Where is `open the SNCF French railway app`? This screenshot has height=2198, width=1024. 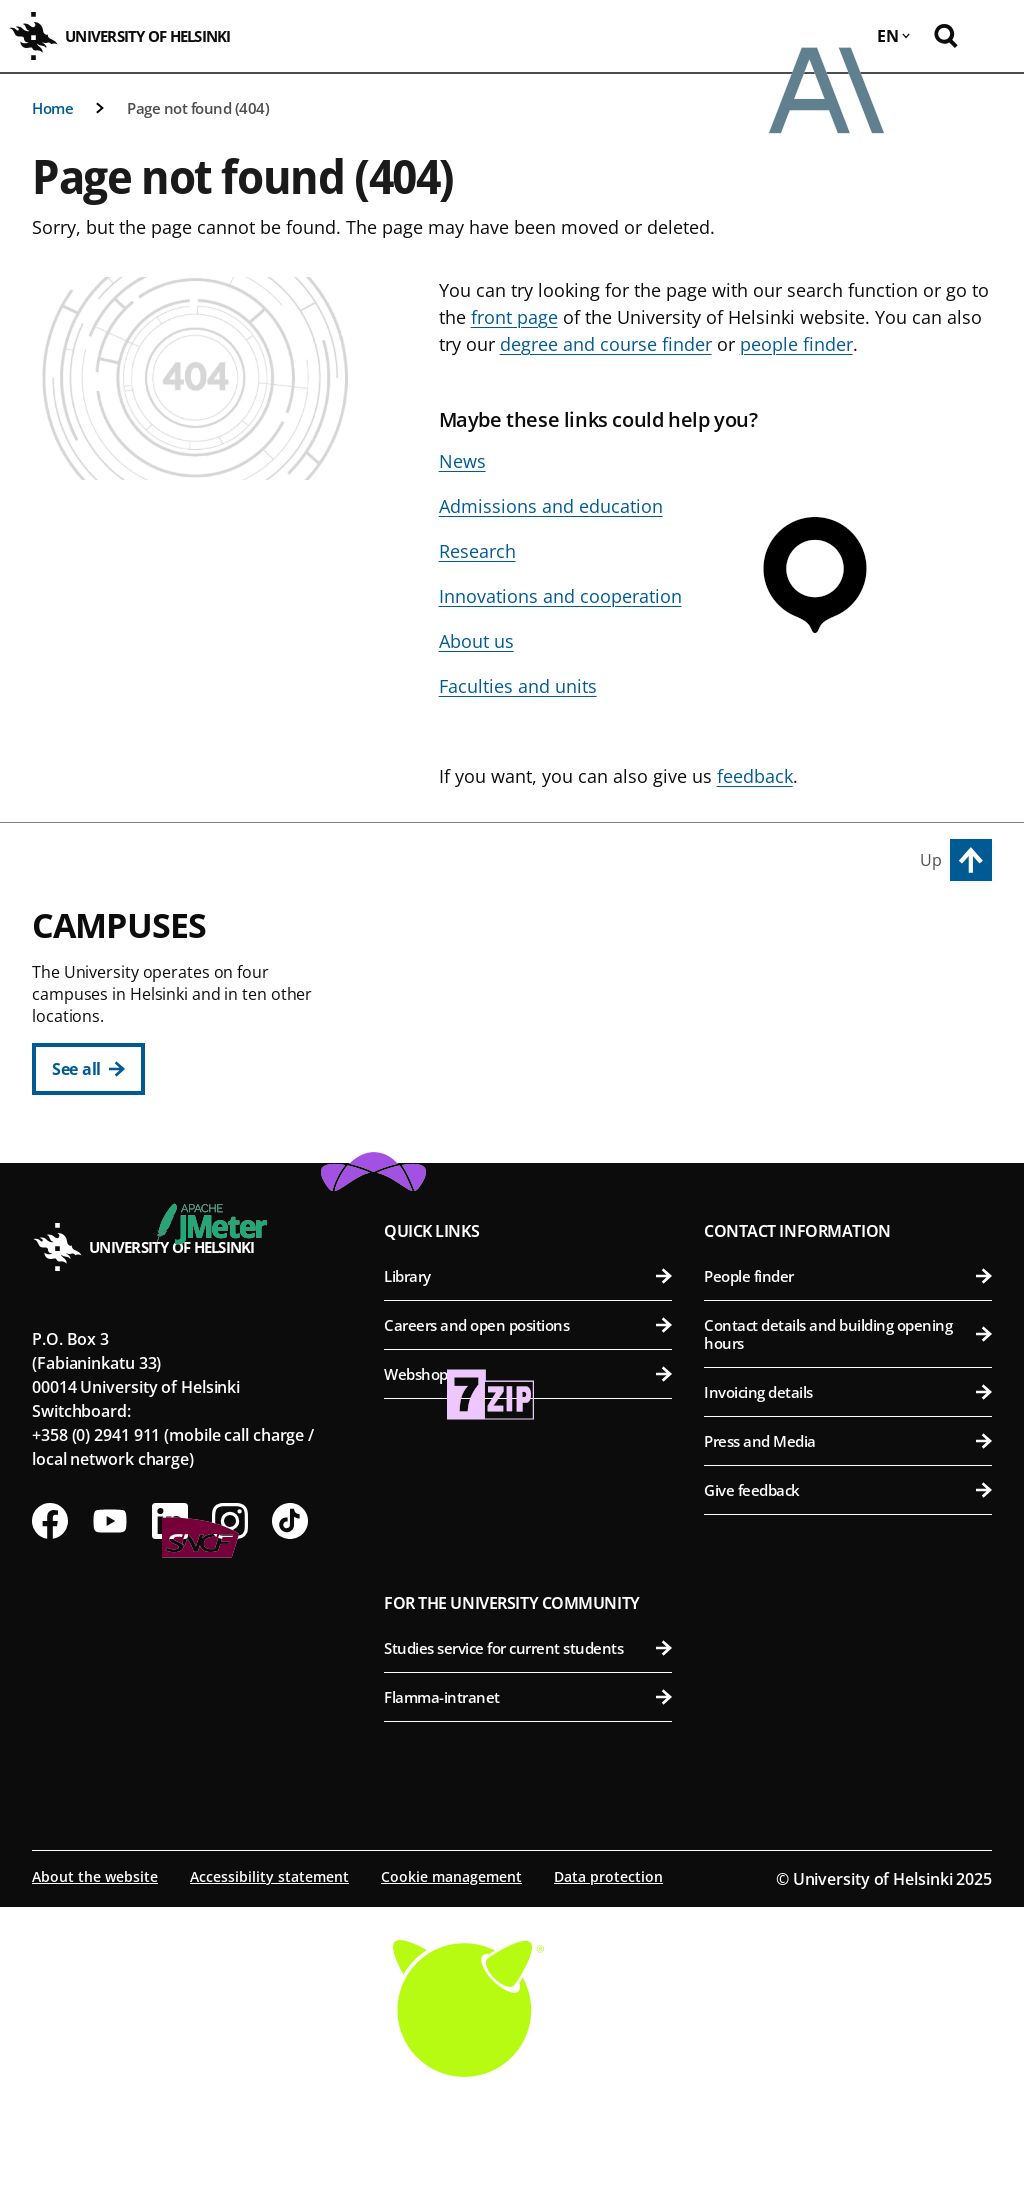
open the SNCF French railway app is located at coordinates (200, 1537).